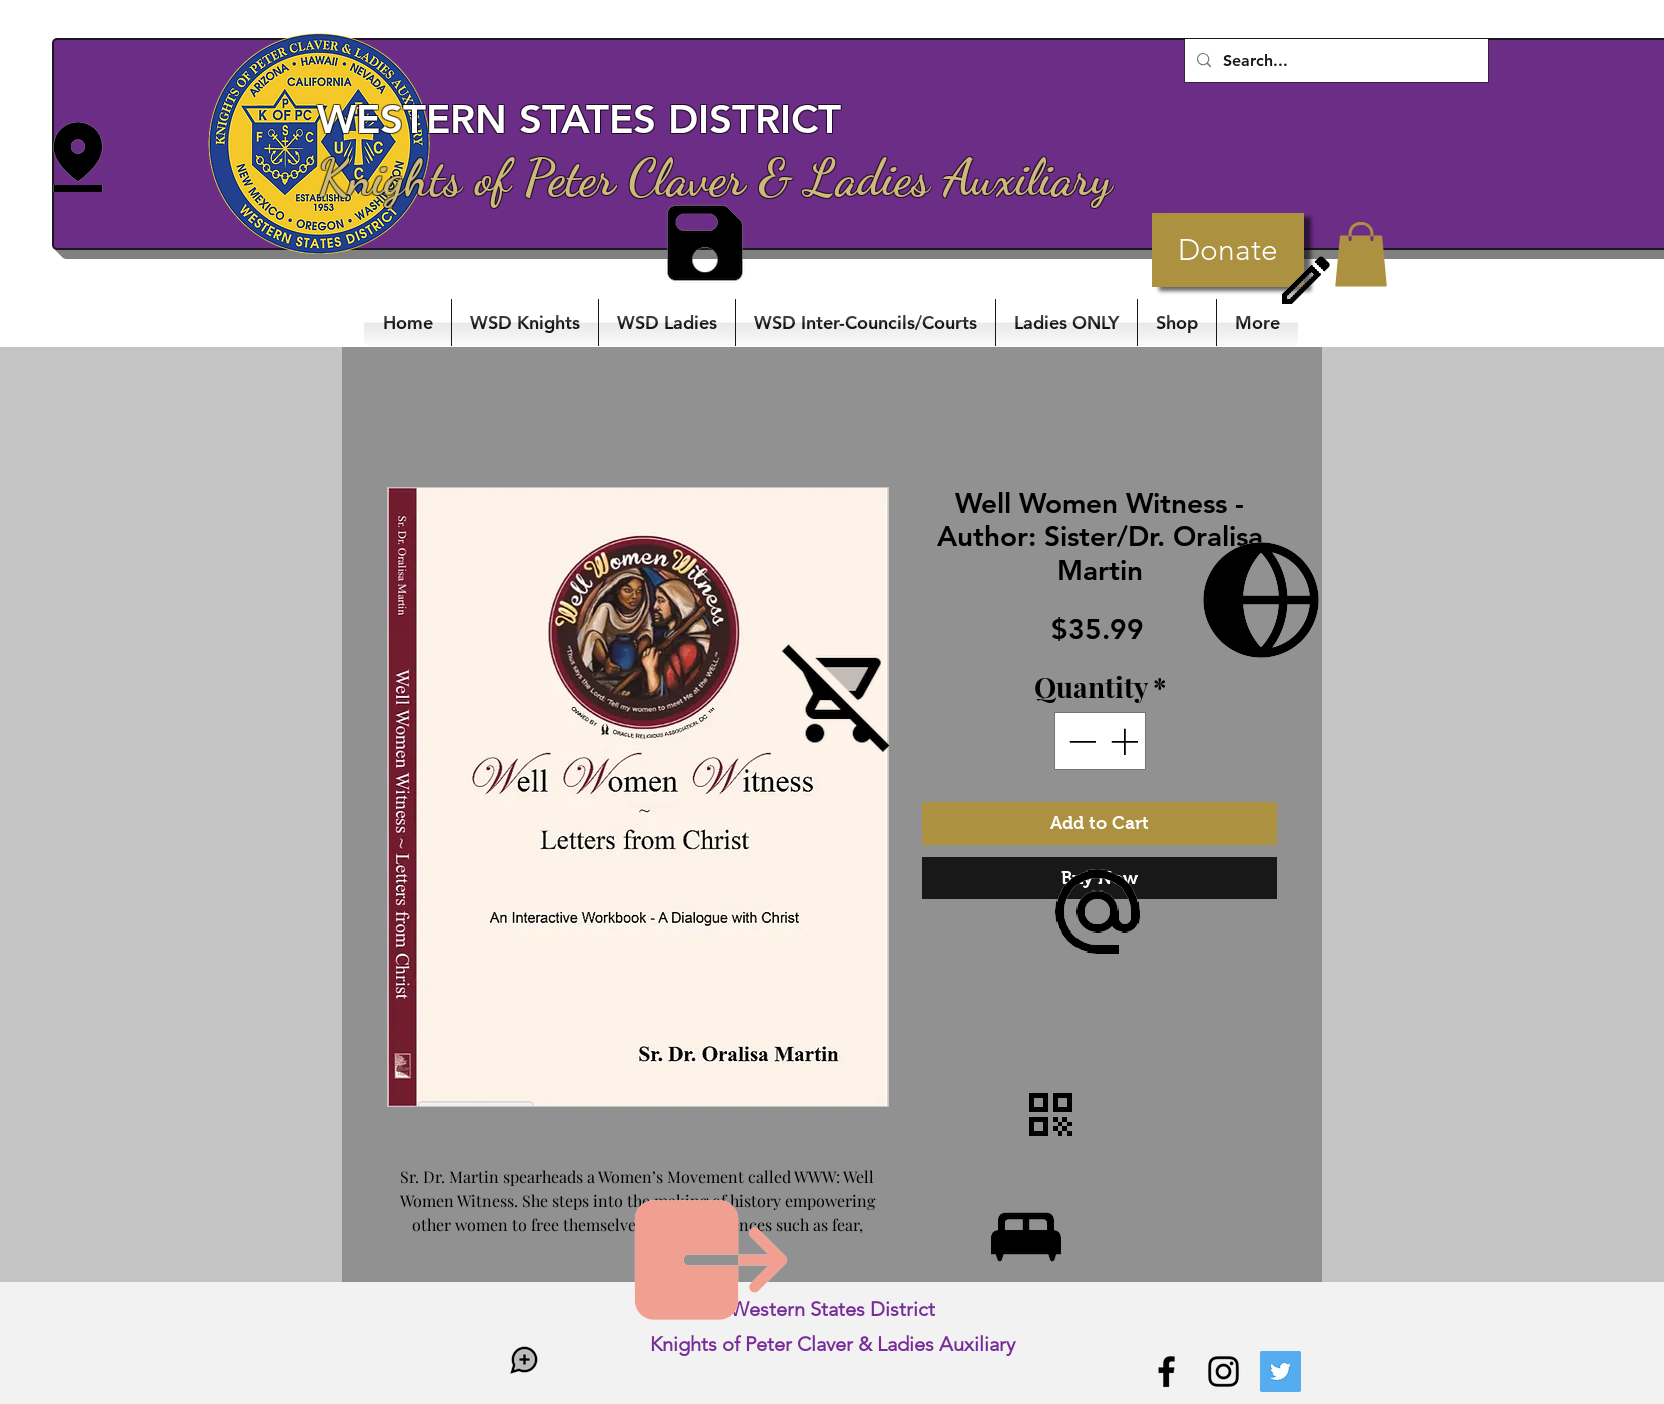 Image resolution: width=1664 pixels, height=1404 pixels. Describe the element at coordinates (1261, 600) in the screenshot. I see `switch to global or worldwide view` at that location.